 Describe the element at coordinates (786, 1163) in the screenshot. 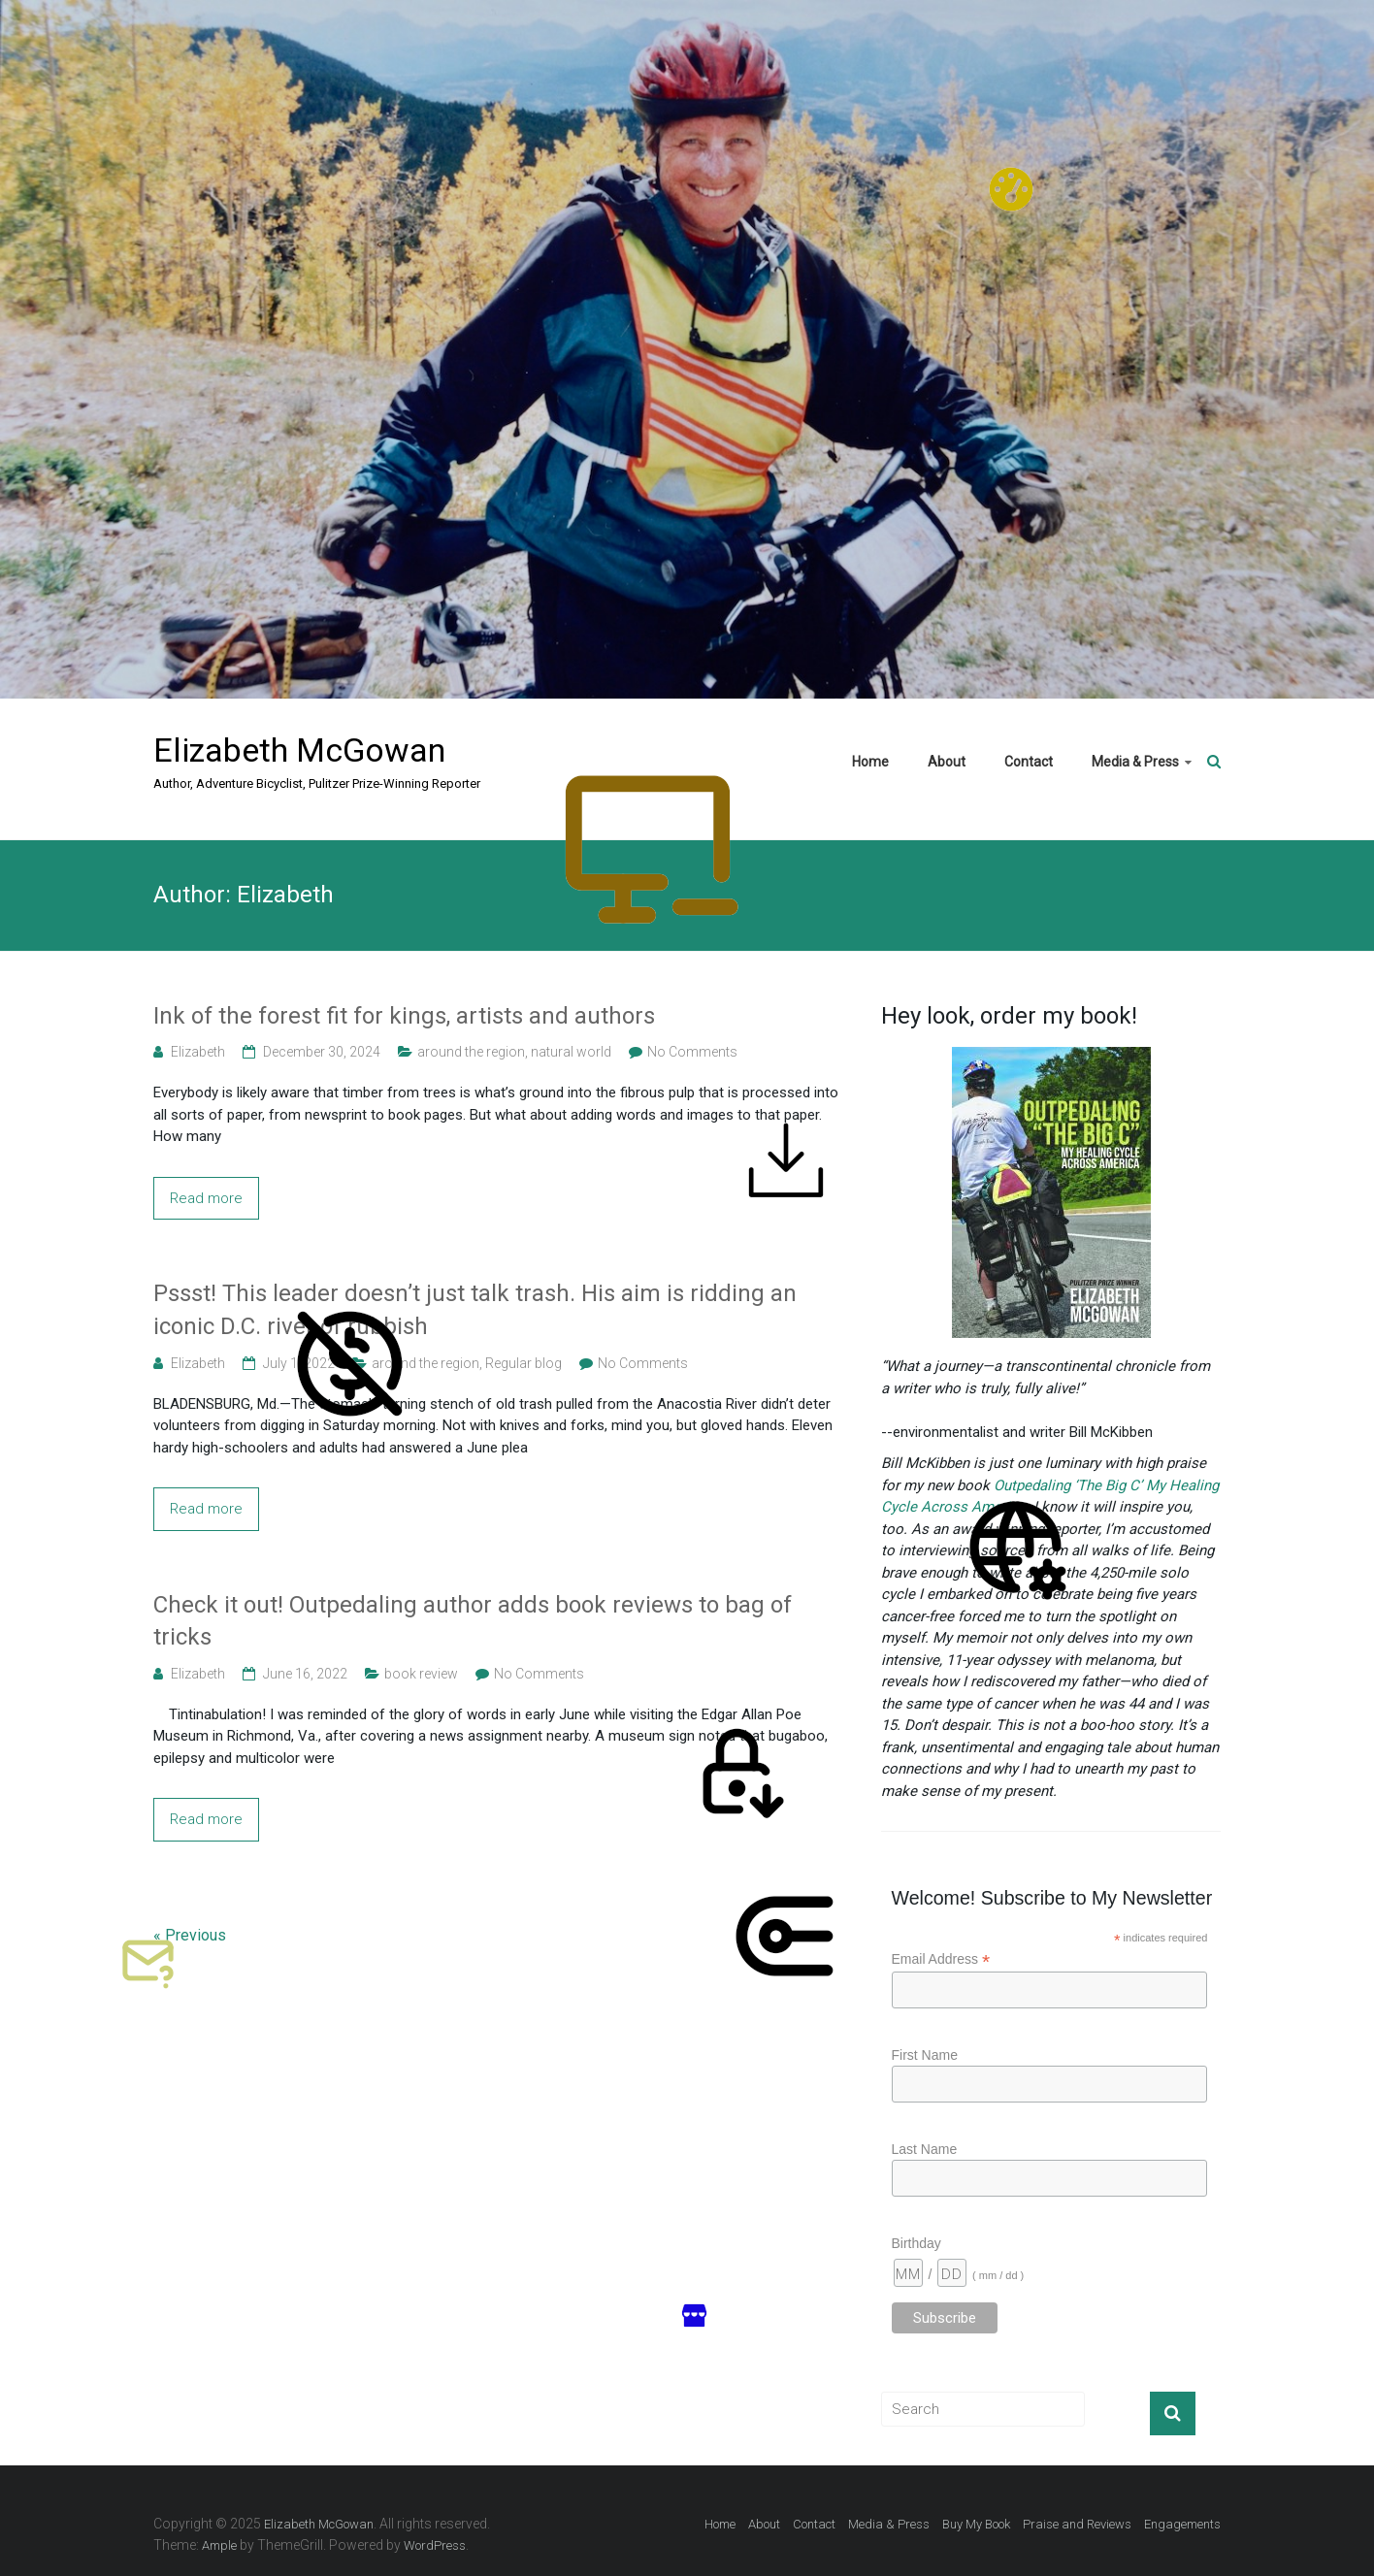

I see `download a file` at that location.